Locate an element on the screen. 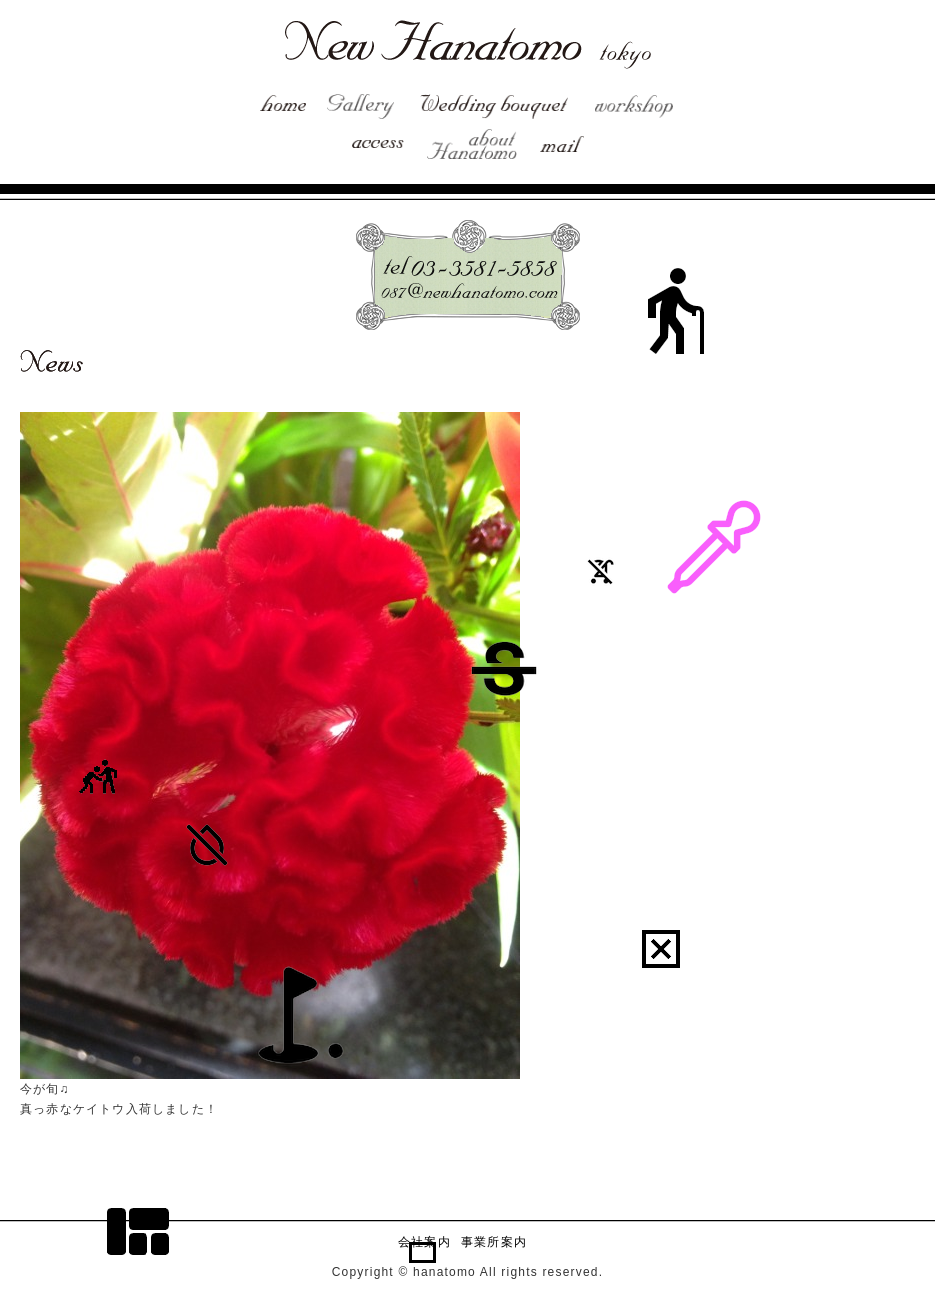 This screenshot has width=935, height=1293. apply strikethrough formatting to selected text is located at coordinates (504, 674).